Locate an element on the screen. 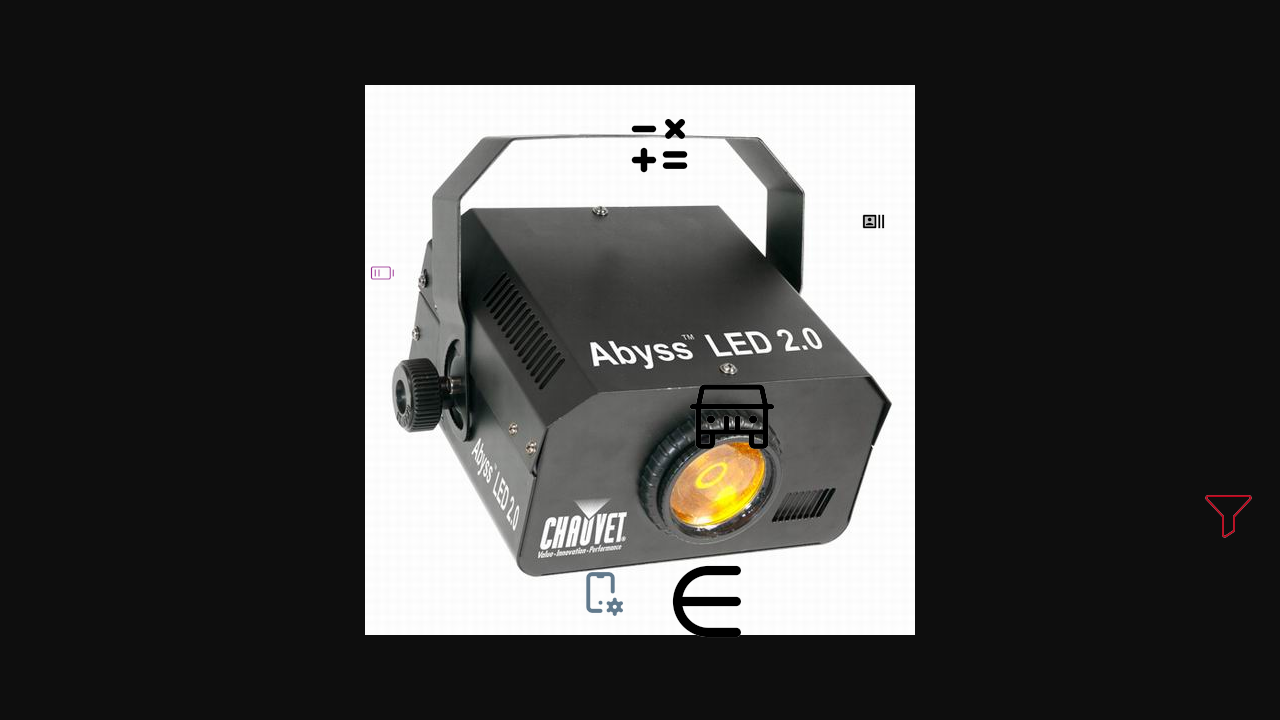  access mobile device settings is located at coordinates (600, 592).